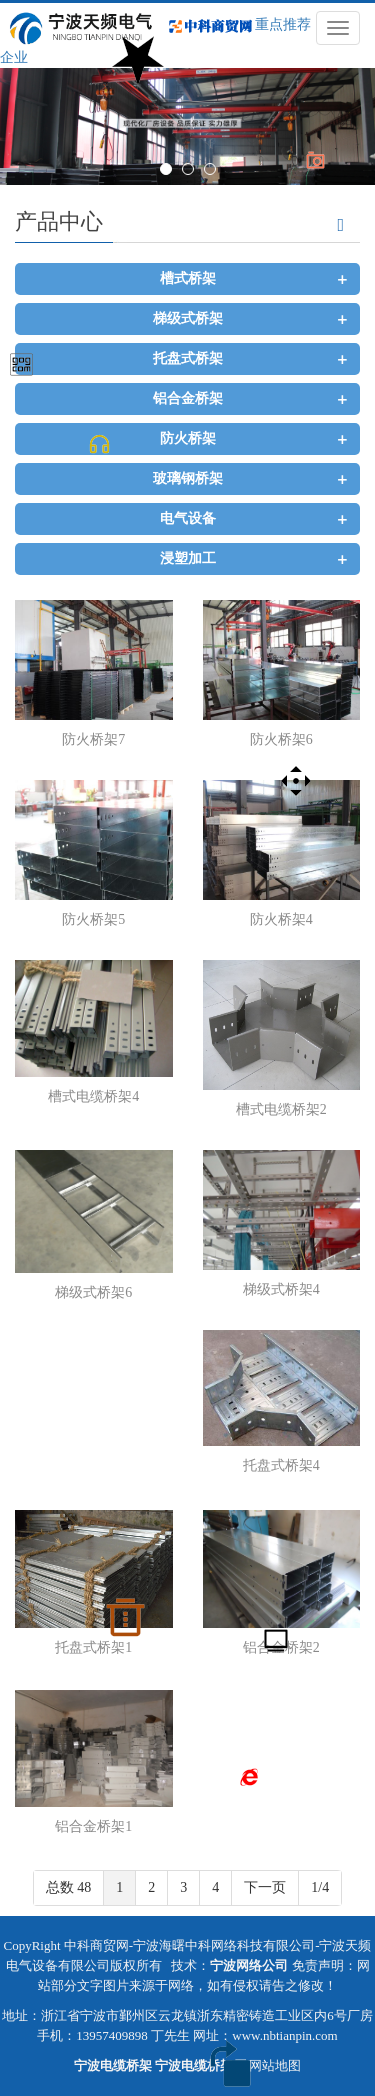 The image size is (375, 2096). What do you see at coordinates (276, 1640) in the screenshot?
I see `access tv or display settings` at bounding box center [276, 1640].